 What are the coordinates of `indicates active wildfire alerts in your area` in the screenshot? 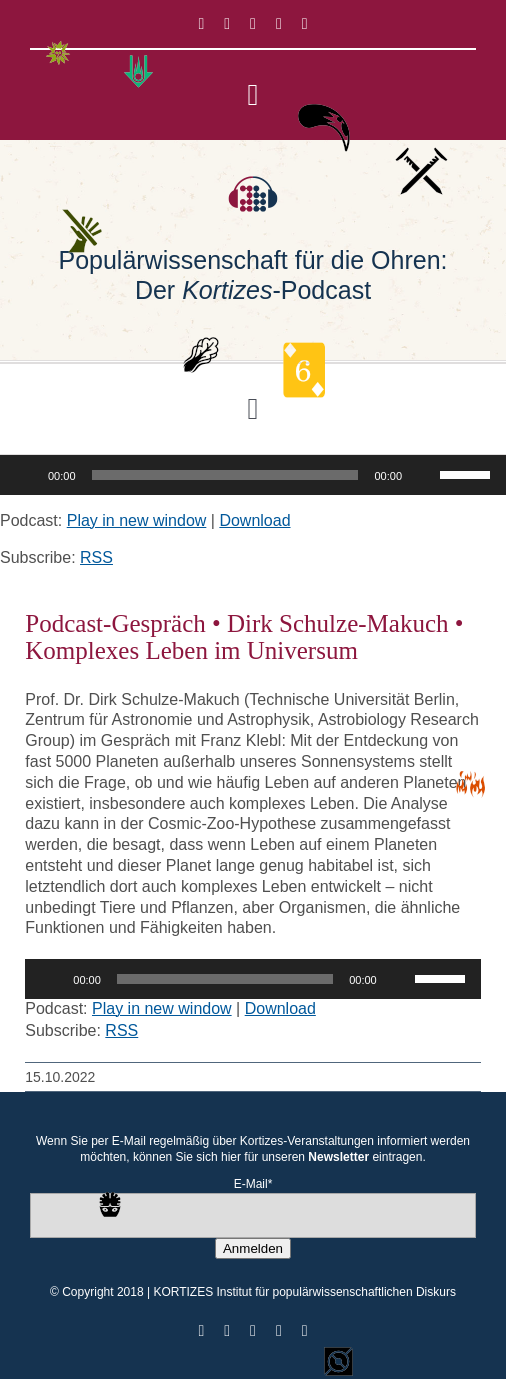 It's located at (470, 785).